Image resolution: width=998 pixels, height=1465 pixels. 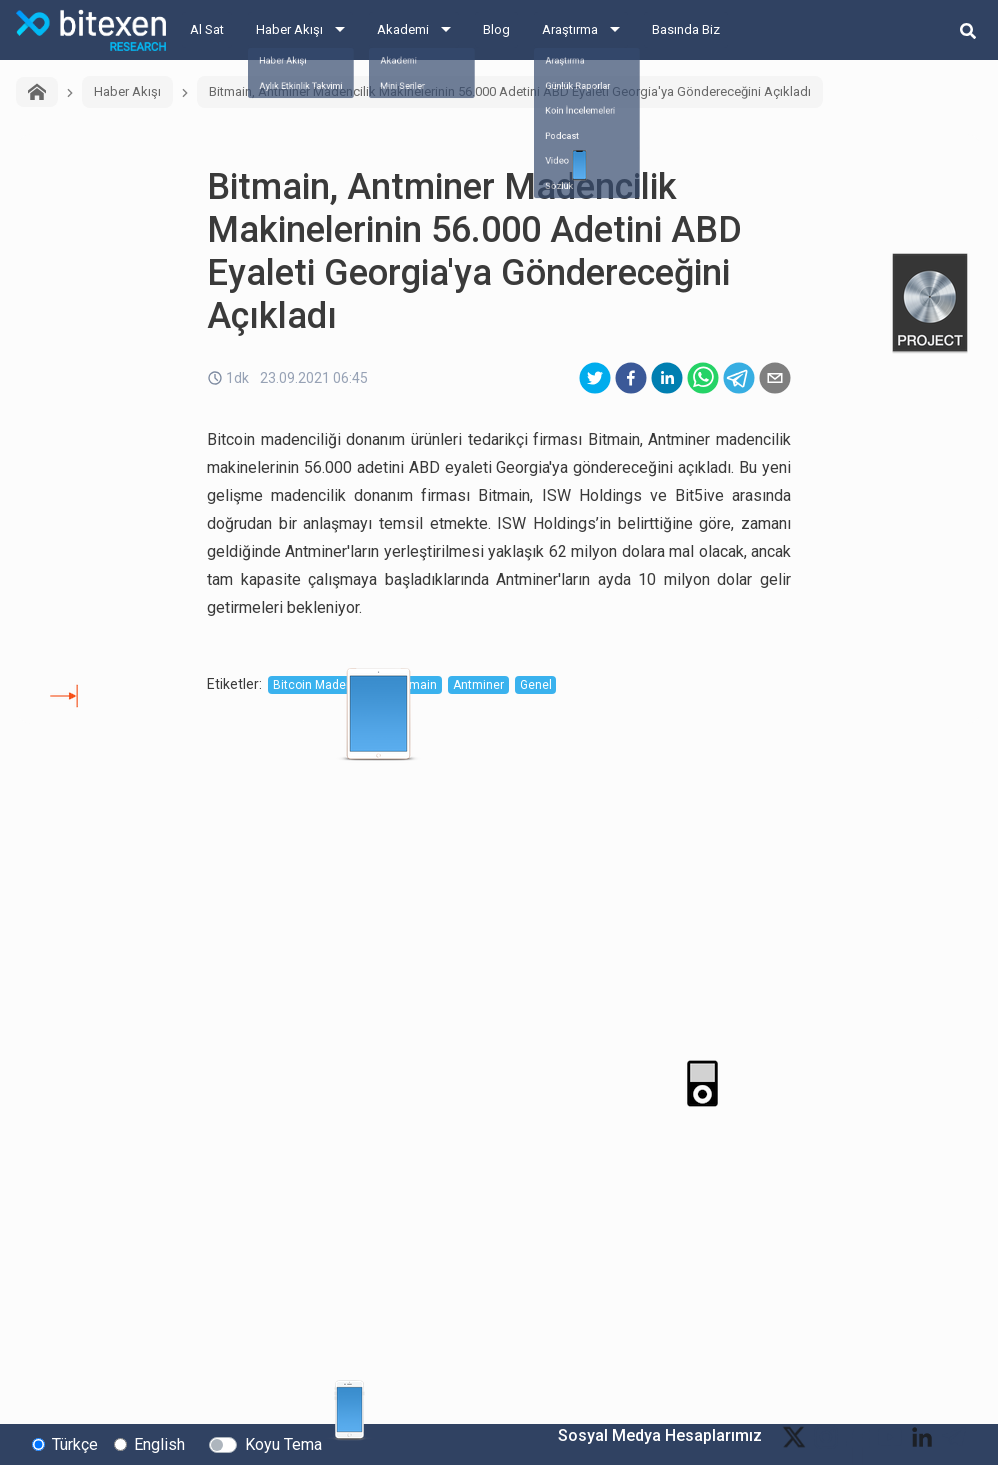 I want to click on go to the last item or page, so click(x=64, y=696).